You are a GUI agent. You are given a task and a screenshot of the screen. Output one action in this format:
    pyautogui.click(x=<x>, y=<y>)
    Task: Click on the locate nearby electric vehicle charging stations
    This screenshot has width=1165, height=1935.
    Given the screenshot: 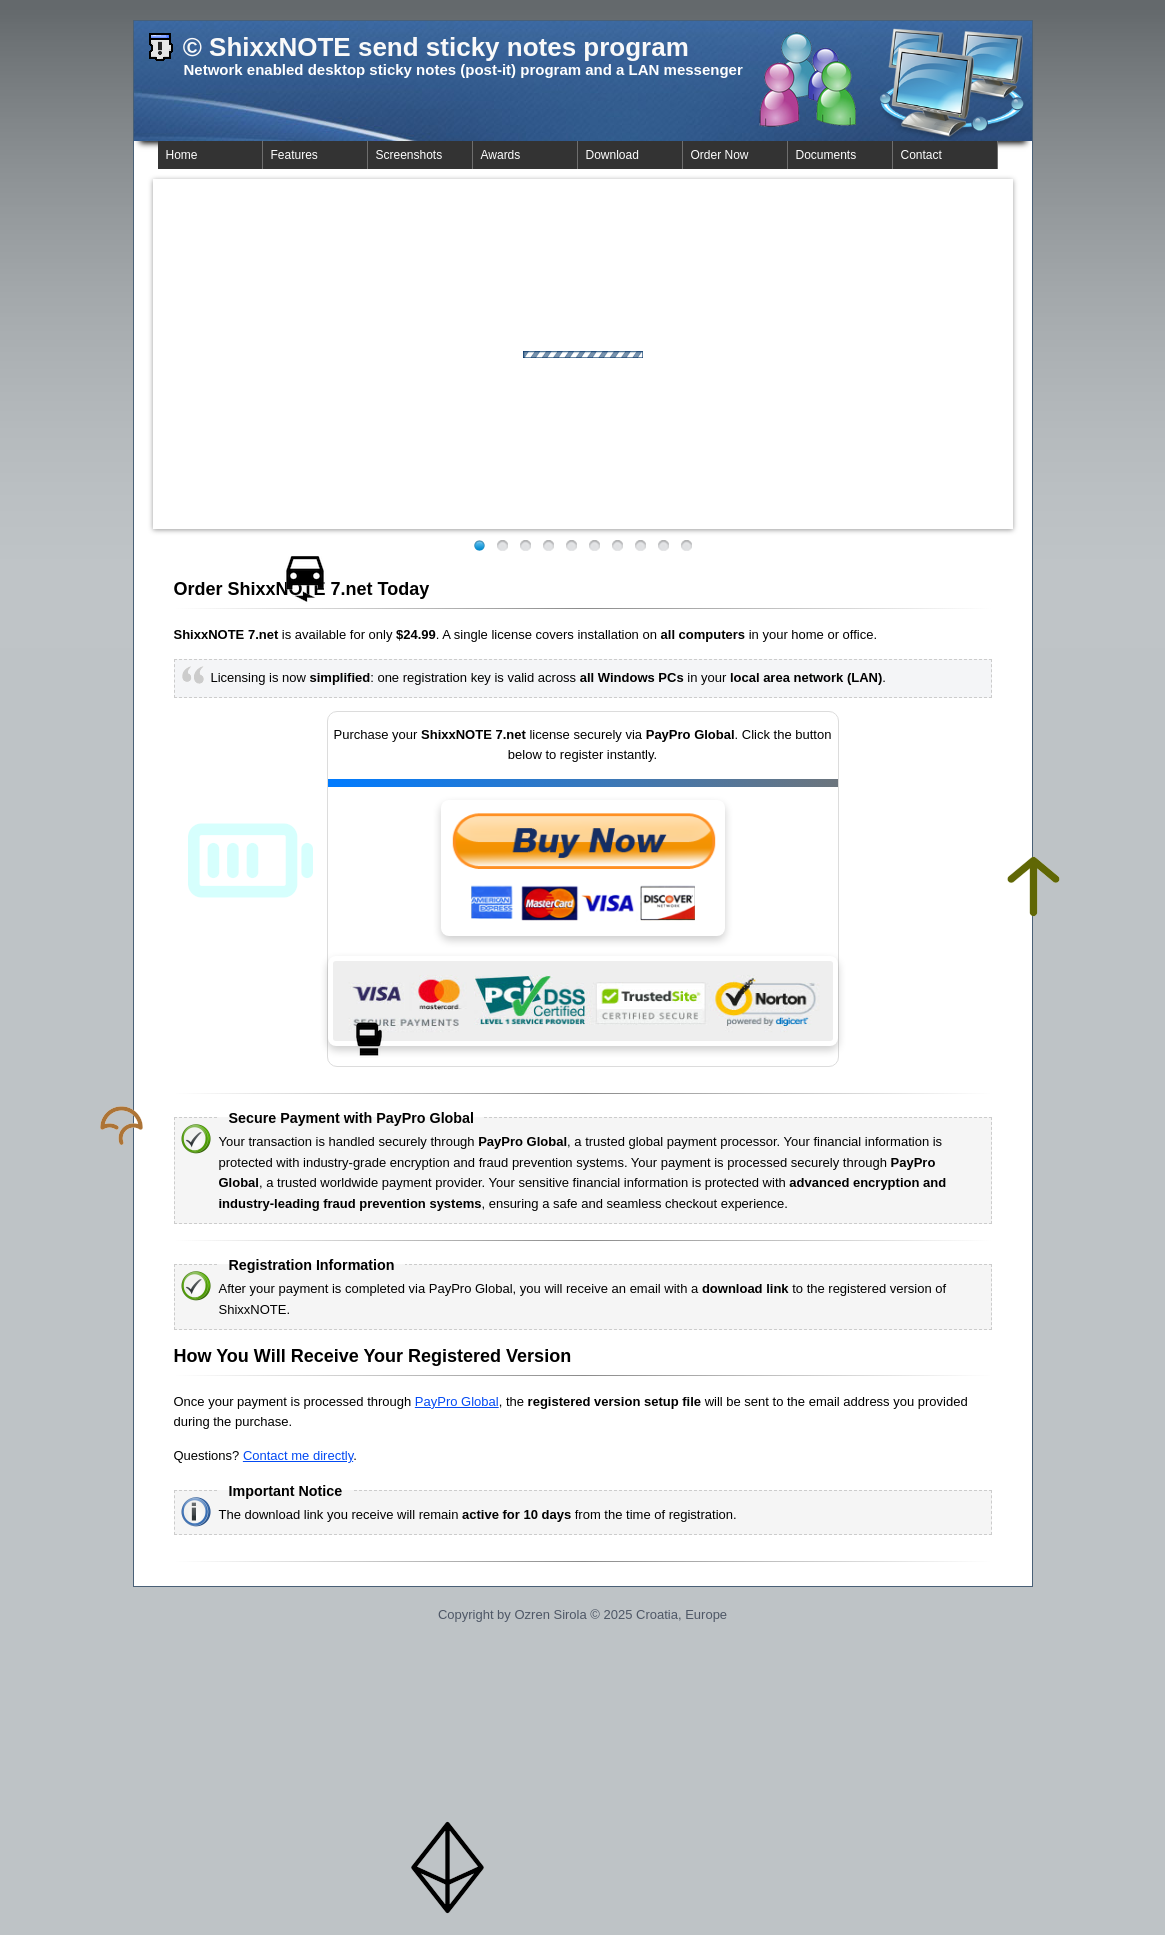 What is the action you would take?
    pyautogui.click(x=305, y=579)
    